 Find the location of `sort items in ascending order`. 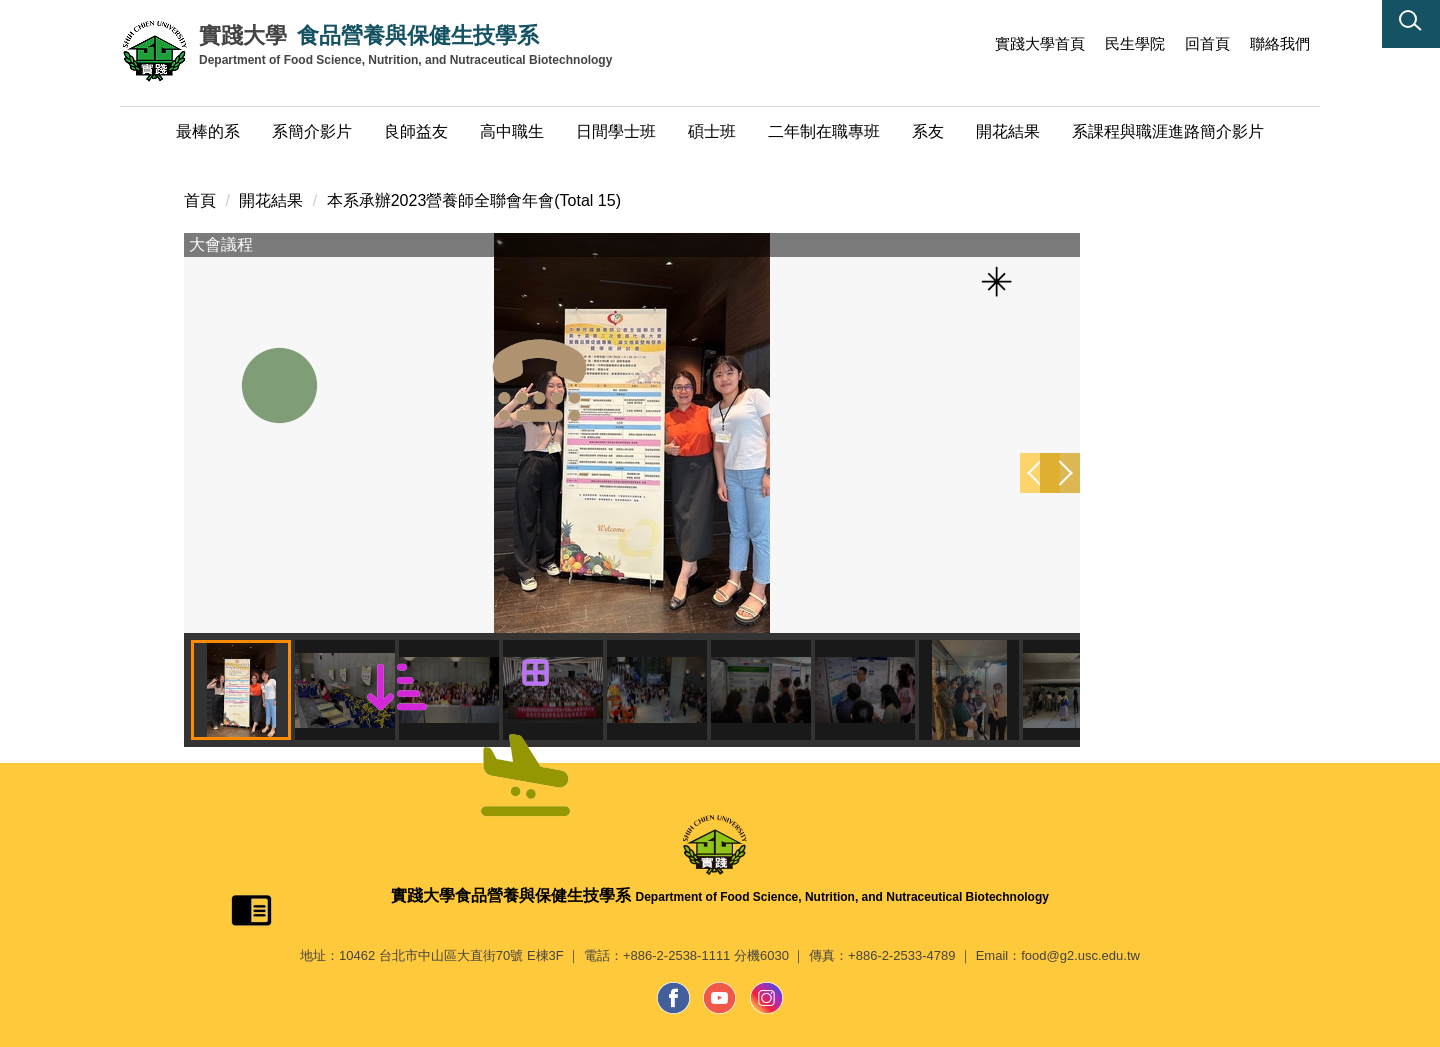

sort items in ascending order is located at coordinates (397, 687).